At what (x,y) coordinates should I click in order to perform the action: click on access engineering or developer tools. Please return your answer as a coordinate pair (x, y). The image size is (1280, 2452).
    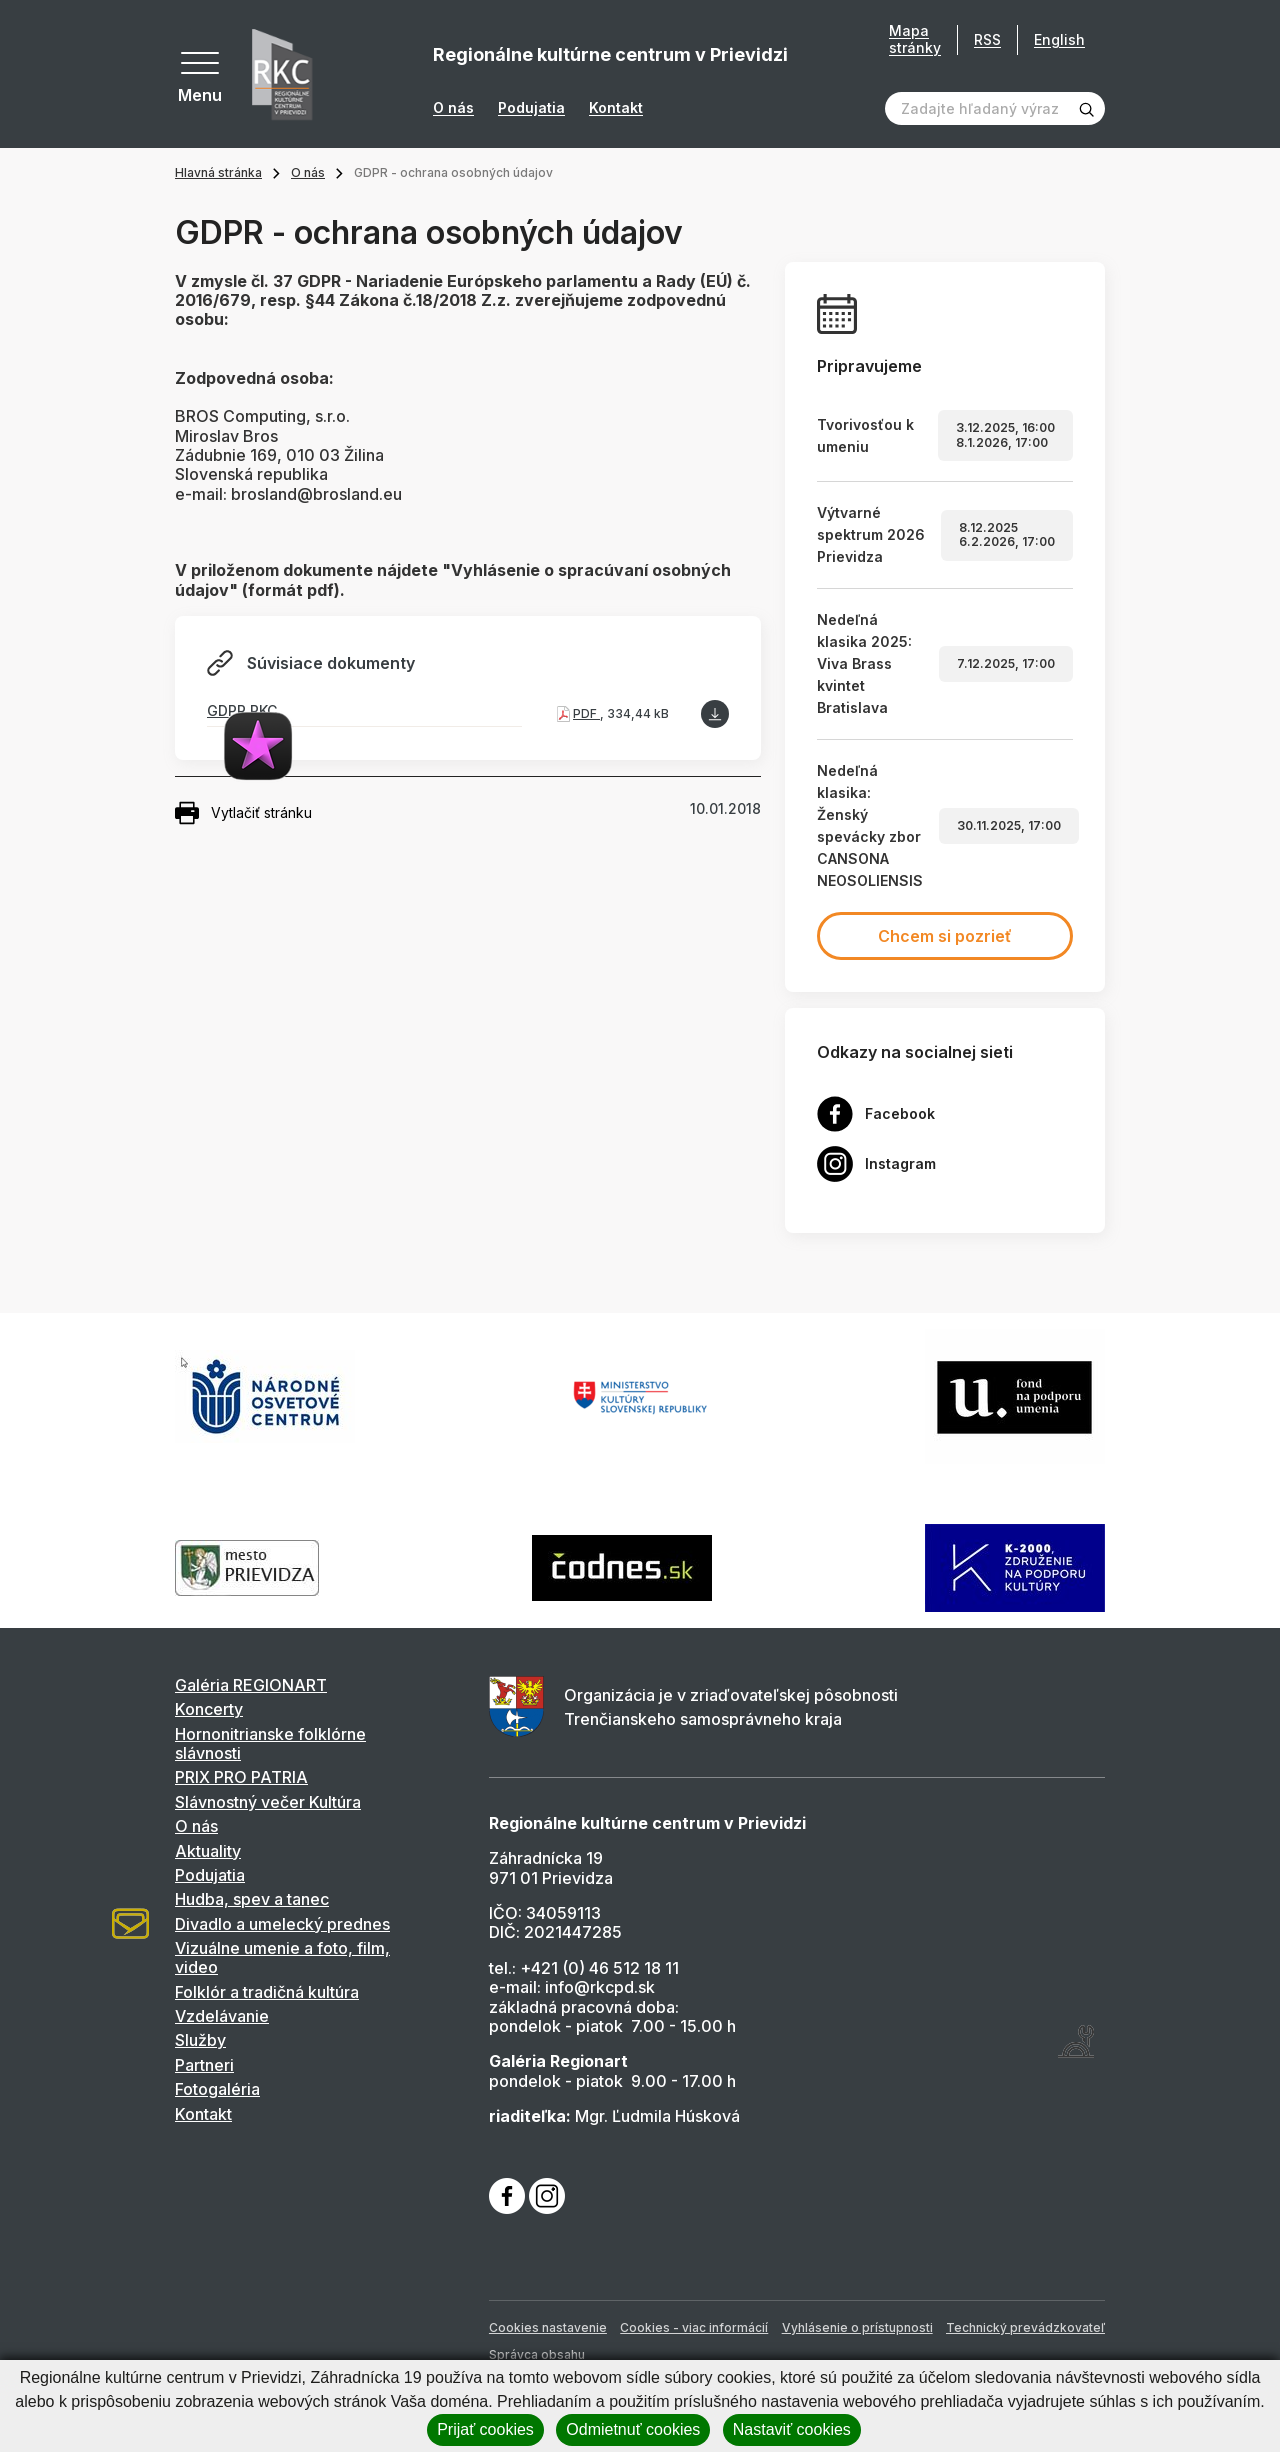
    Looking at the image, I should click on (1076, 2042).